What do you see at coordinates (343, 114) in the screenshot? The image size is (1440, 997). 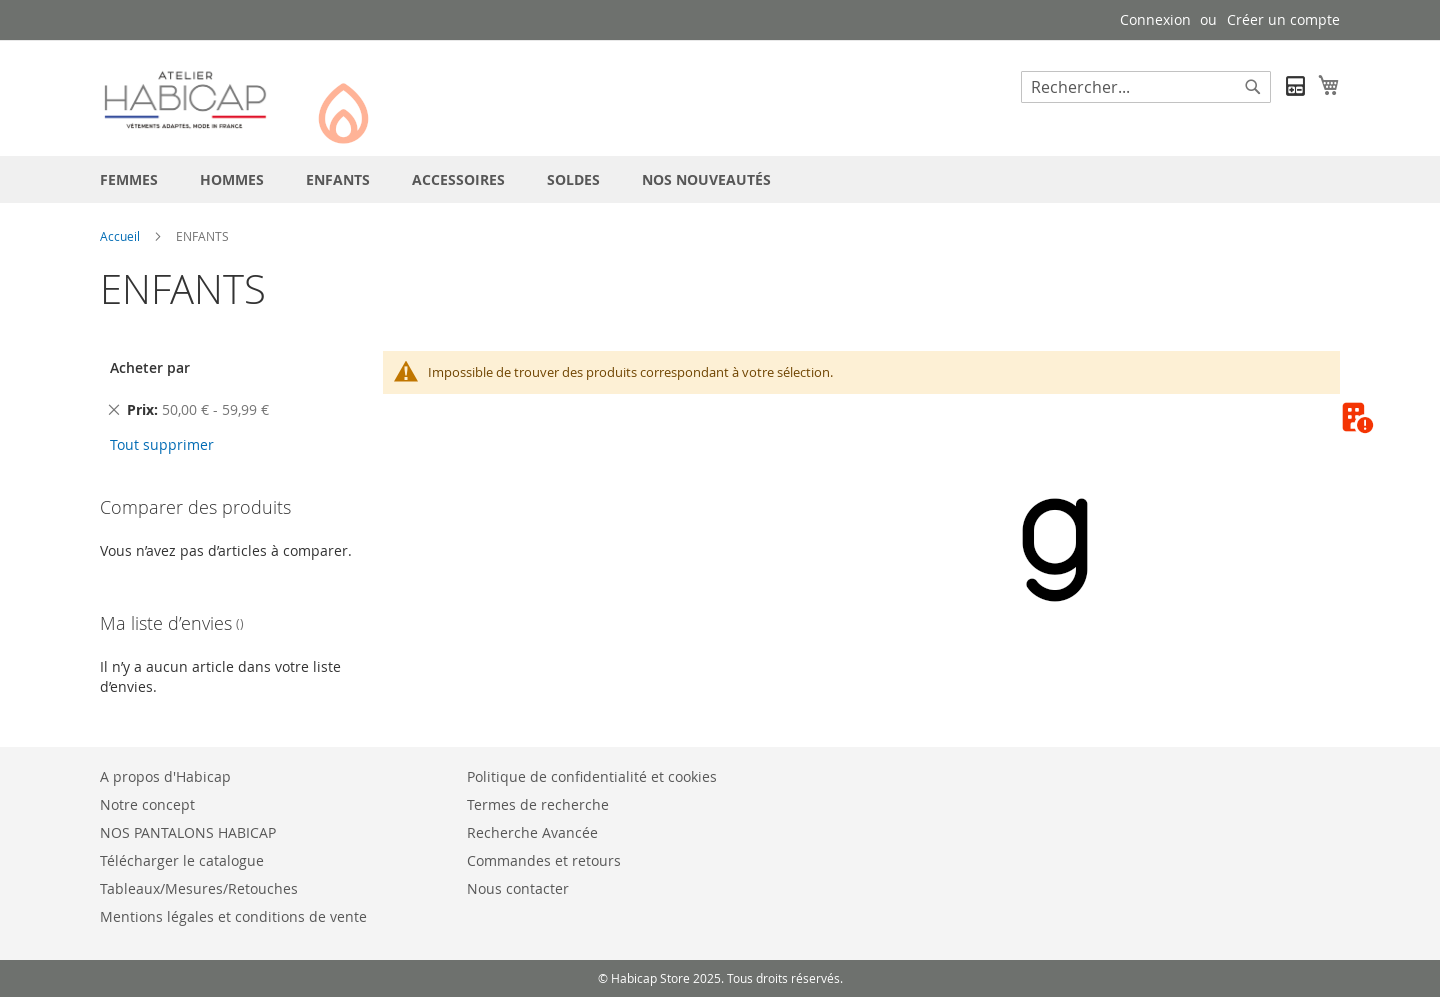 I see `view trending or hot content` at bounding box center [343, 114].